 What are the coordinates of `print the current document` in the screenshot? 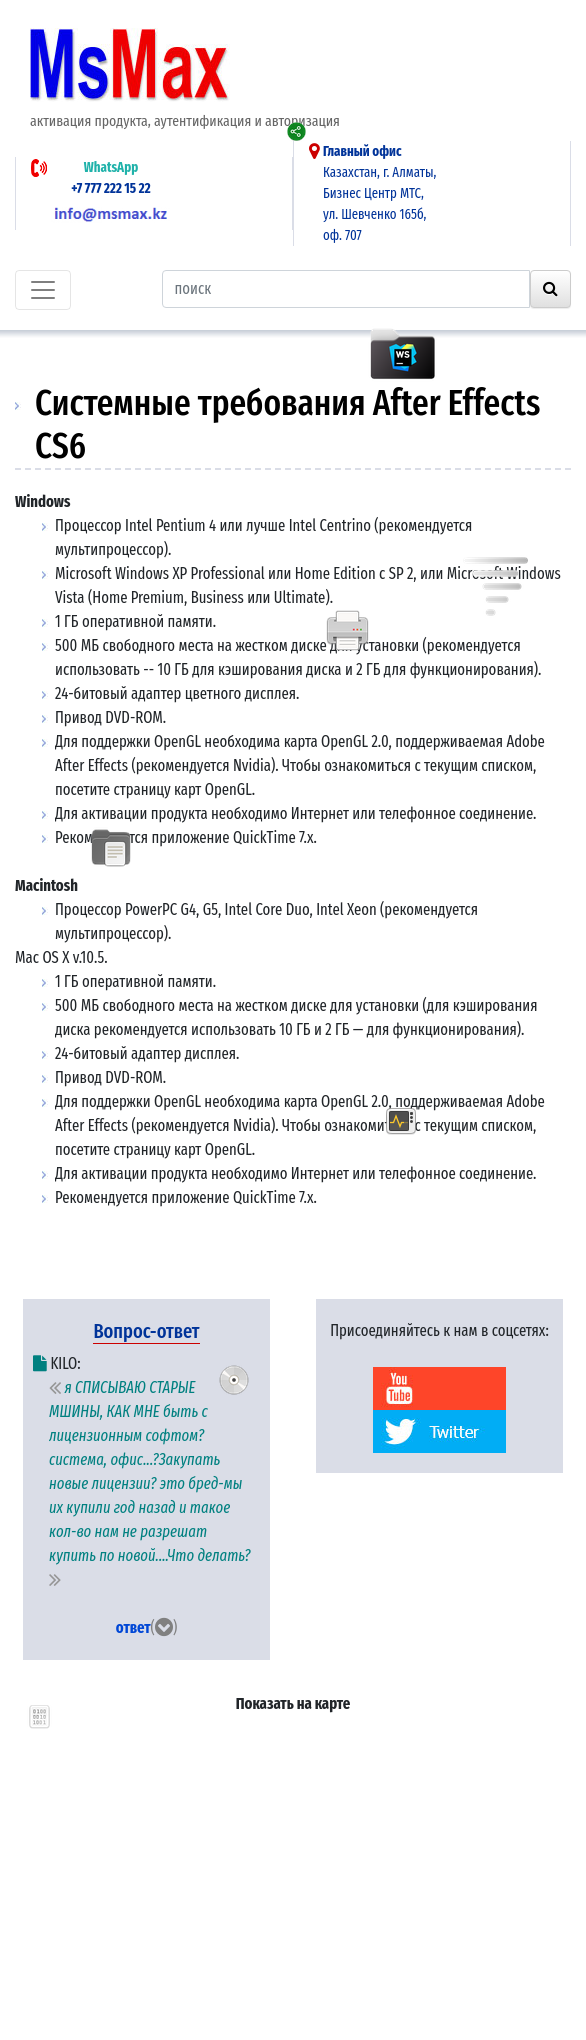 It's located at (347, 630).